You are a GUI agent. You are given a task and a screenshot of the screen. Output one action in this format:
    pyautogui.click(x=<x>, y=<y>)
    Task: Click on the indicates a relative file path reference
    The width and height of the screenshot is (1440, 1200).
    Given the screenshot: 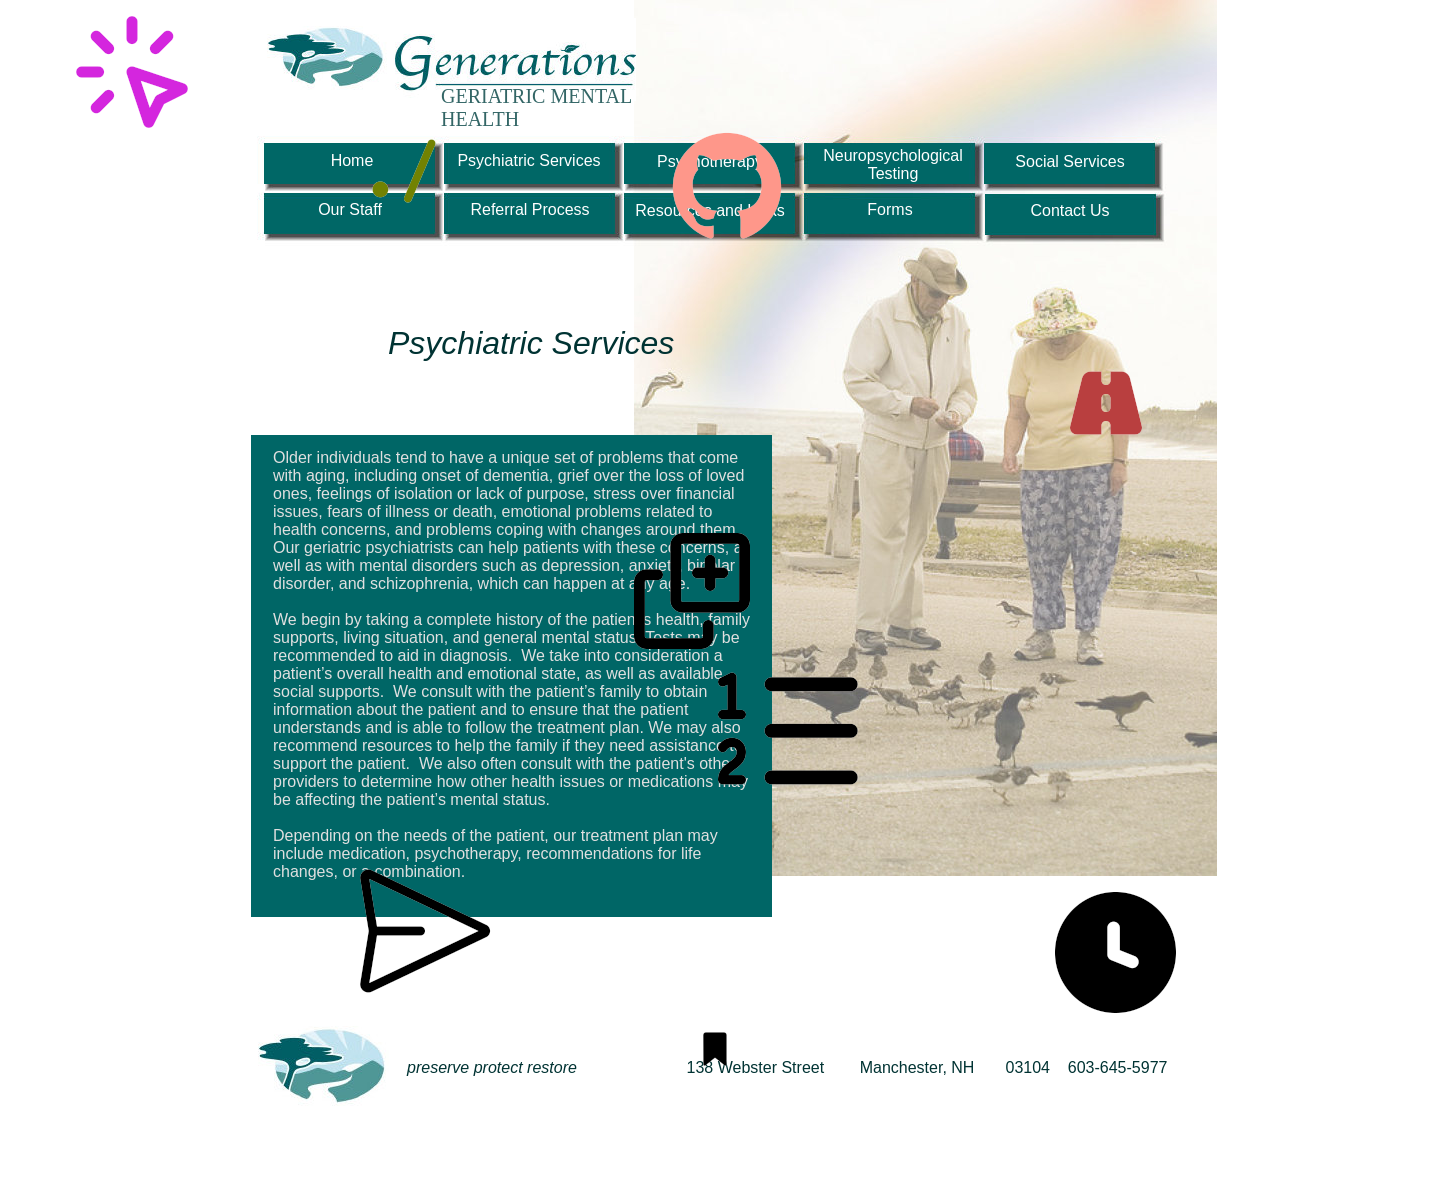 What is the action you would take?
    pyautogui.click(x=404, y=171)
    